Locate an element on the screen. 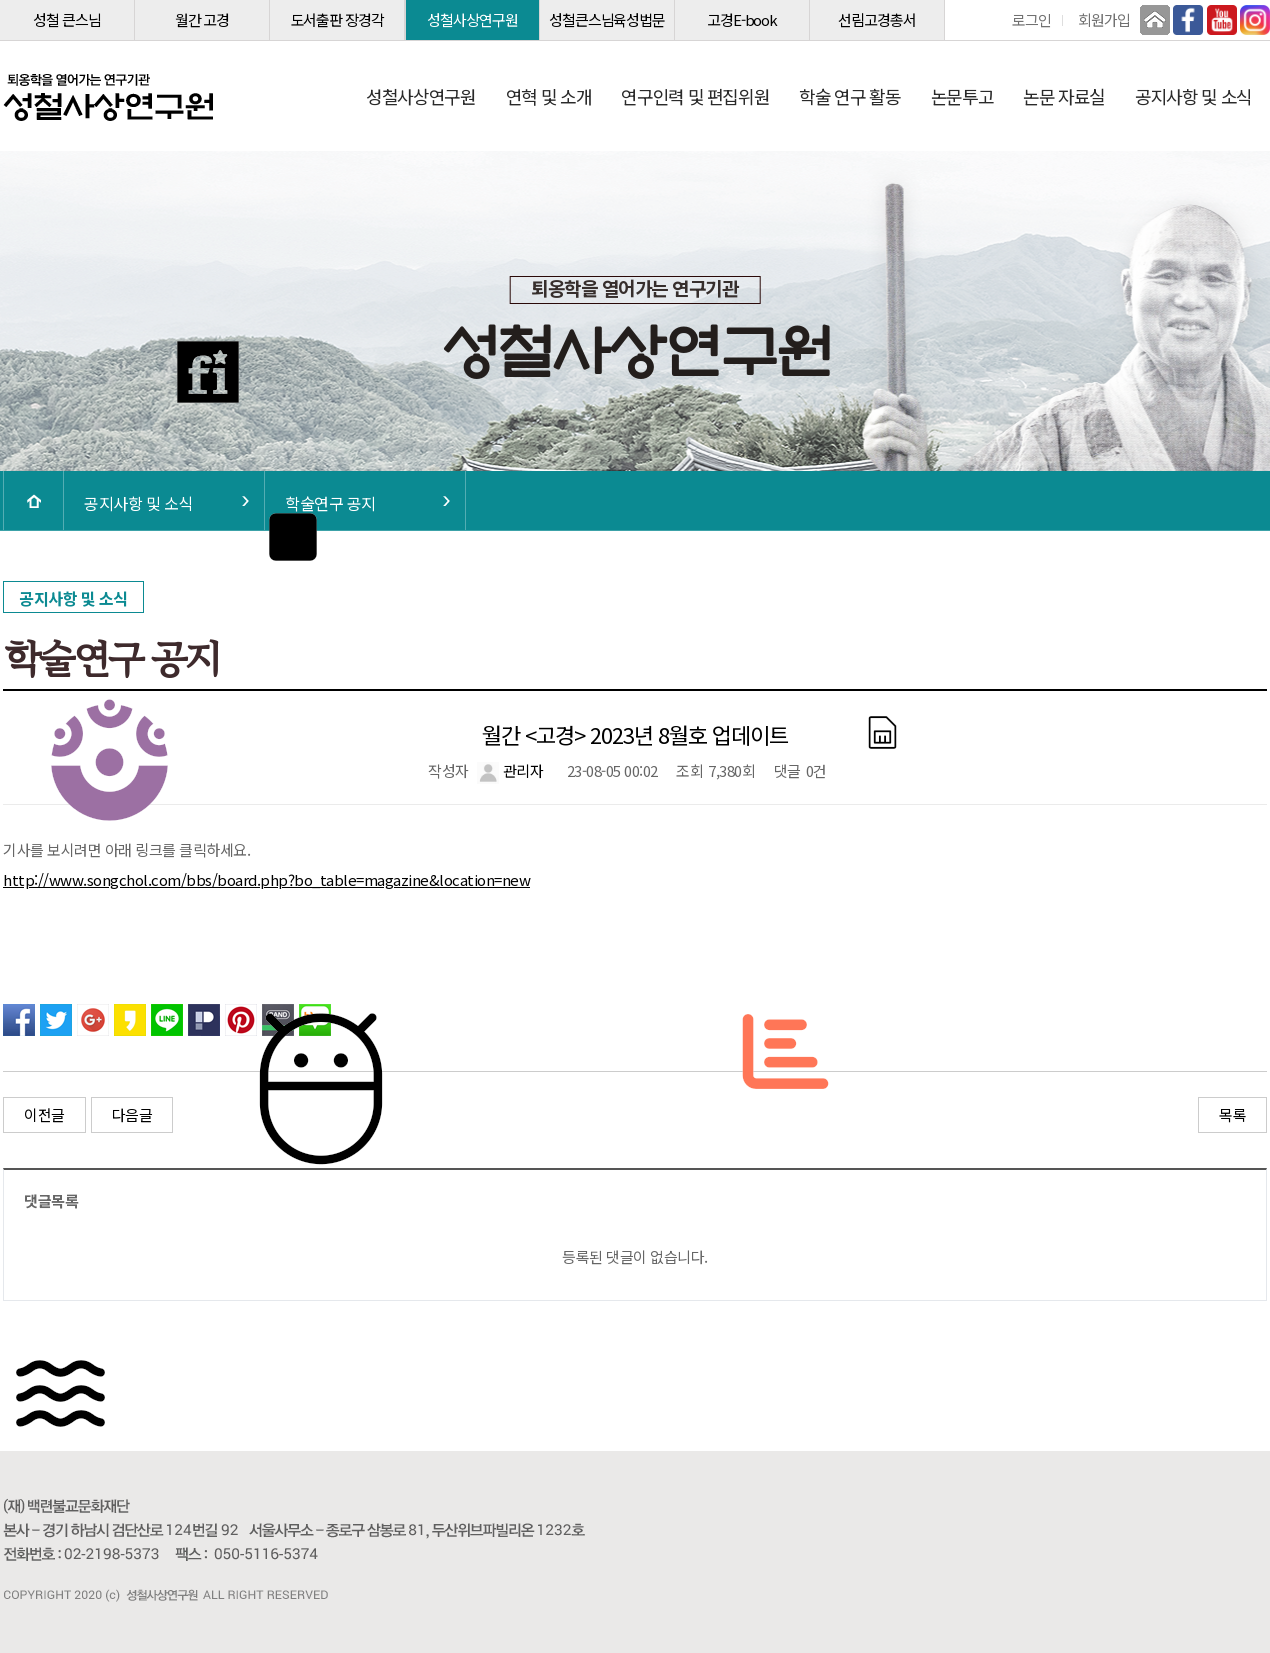  stop media playback is located at coordinates (293, 537).